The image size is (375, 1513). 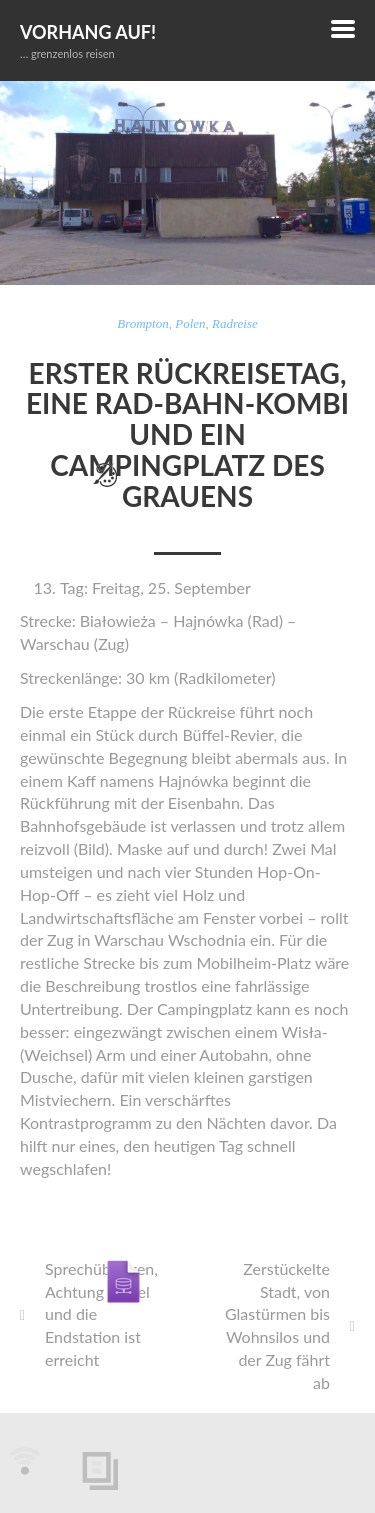 I want to click on kexi database connection file, so click(x=123, y=1282).